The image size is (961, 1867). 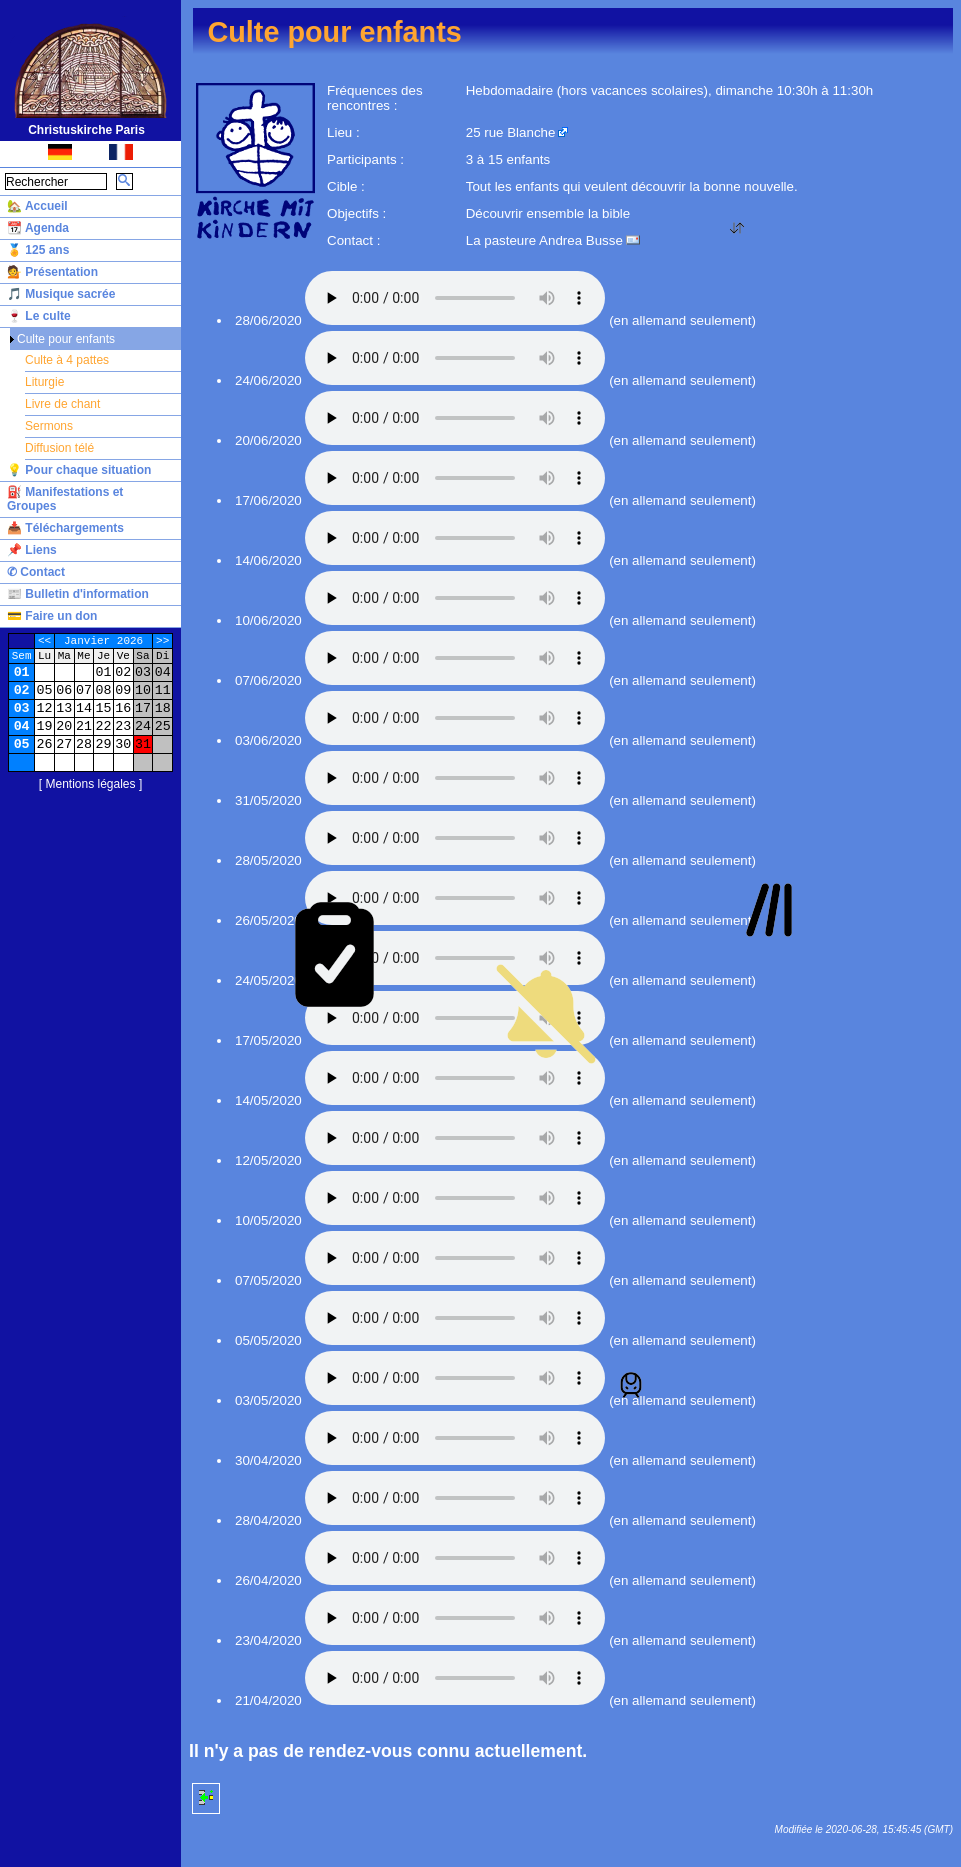 I want to click on indicates a stack of leaning books or documents, so click(x=769, y=910).